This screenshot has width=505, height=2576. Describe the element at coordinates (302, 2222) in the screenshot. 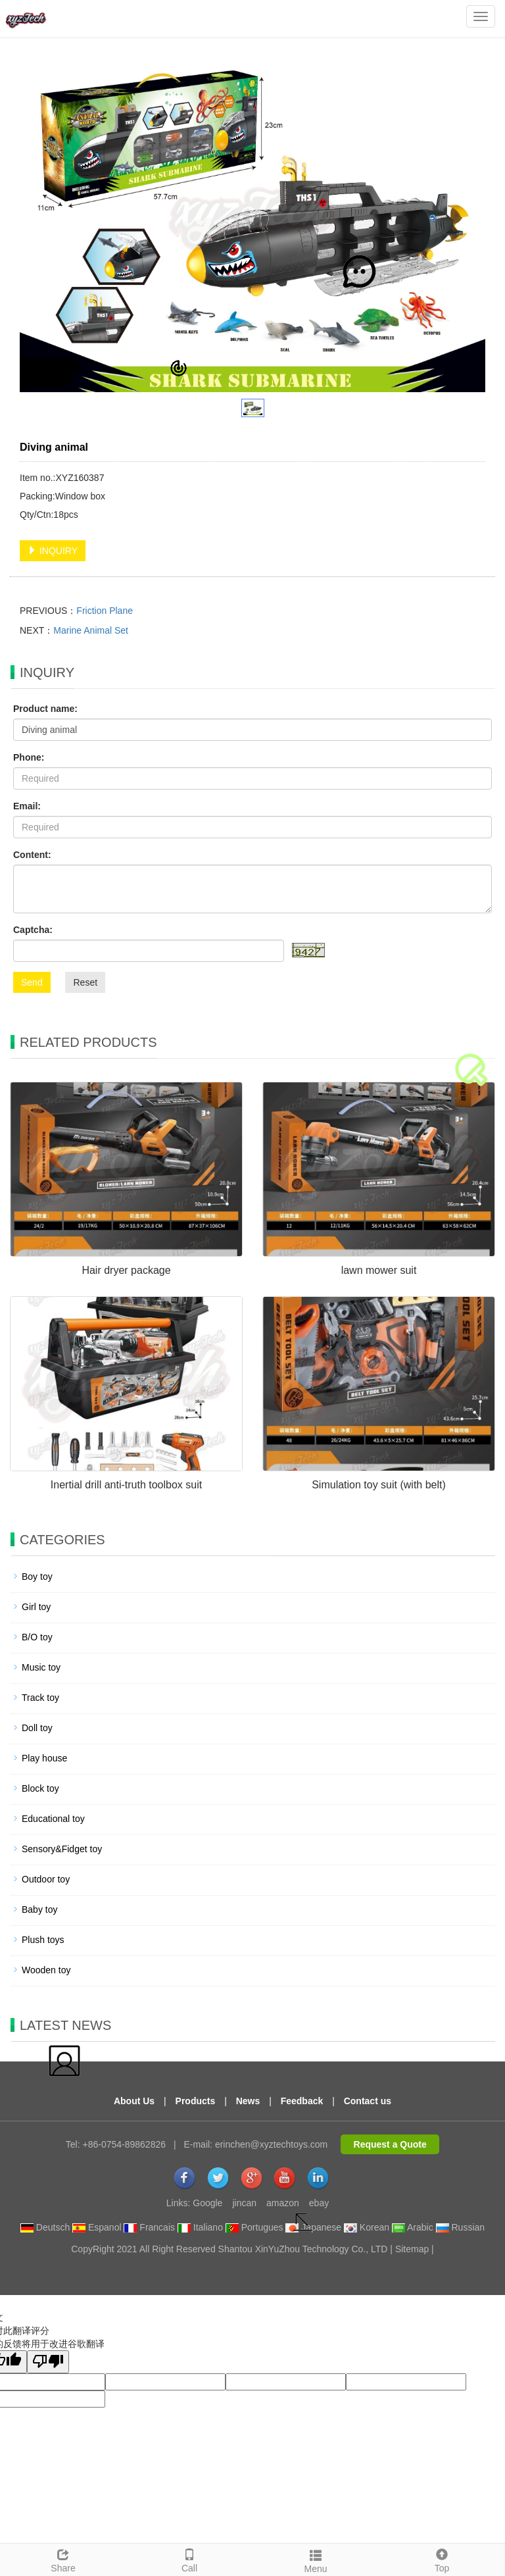

I see `navigate to the top-left or beginning of content` at that location.